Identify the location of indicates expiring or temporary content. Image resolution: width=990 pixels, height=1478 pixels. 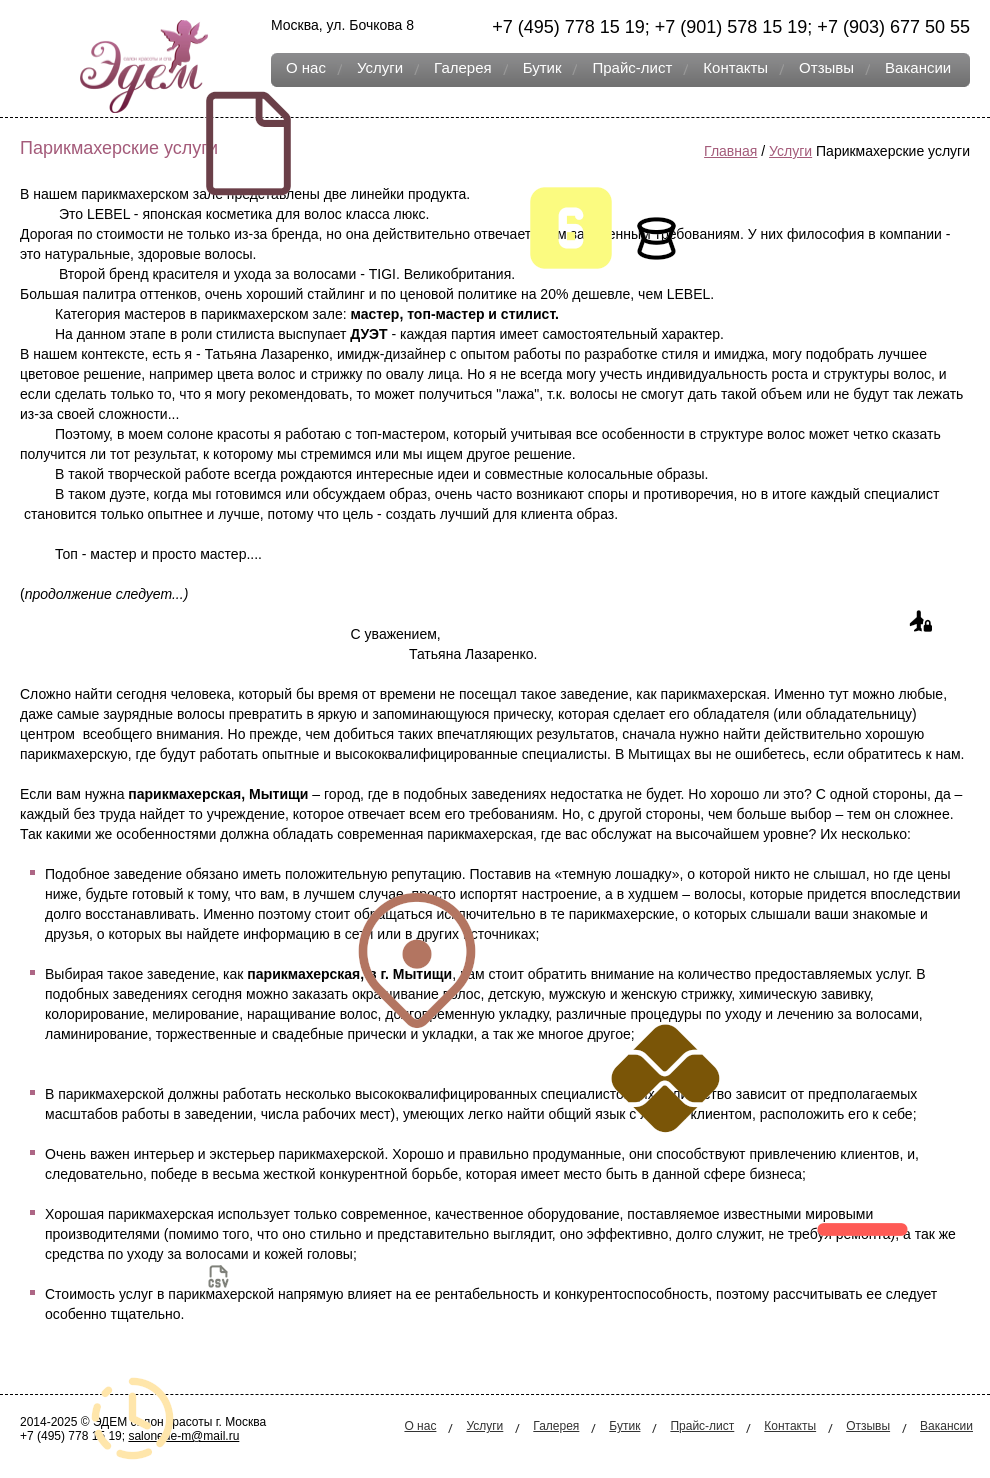
(132, 1418).